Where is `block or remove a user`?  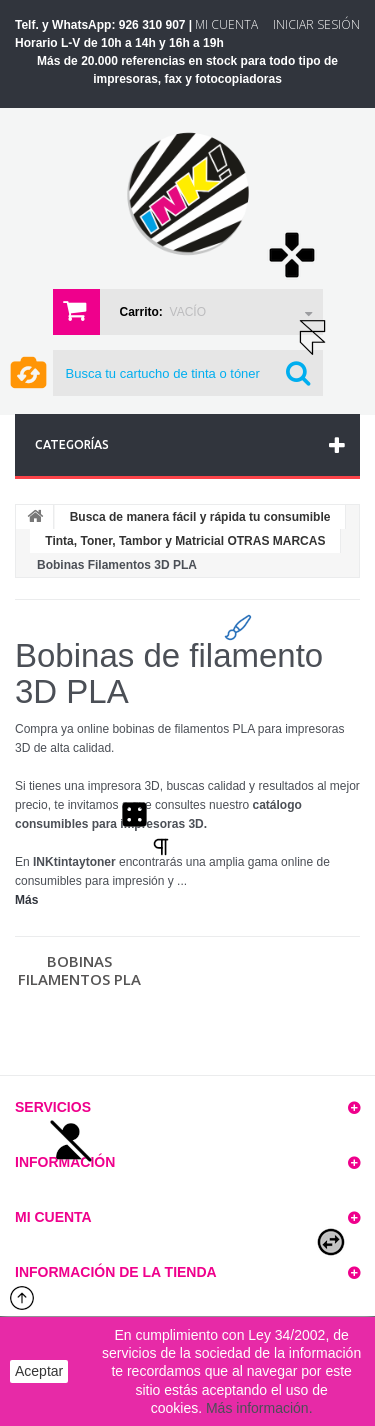
block or remove a user is located at coordinates (71, 1141).